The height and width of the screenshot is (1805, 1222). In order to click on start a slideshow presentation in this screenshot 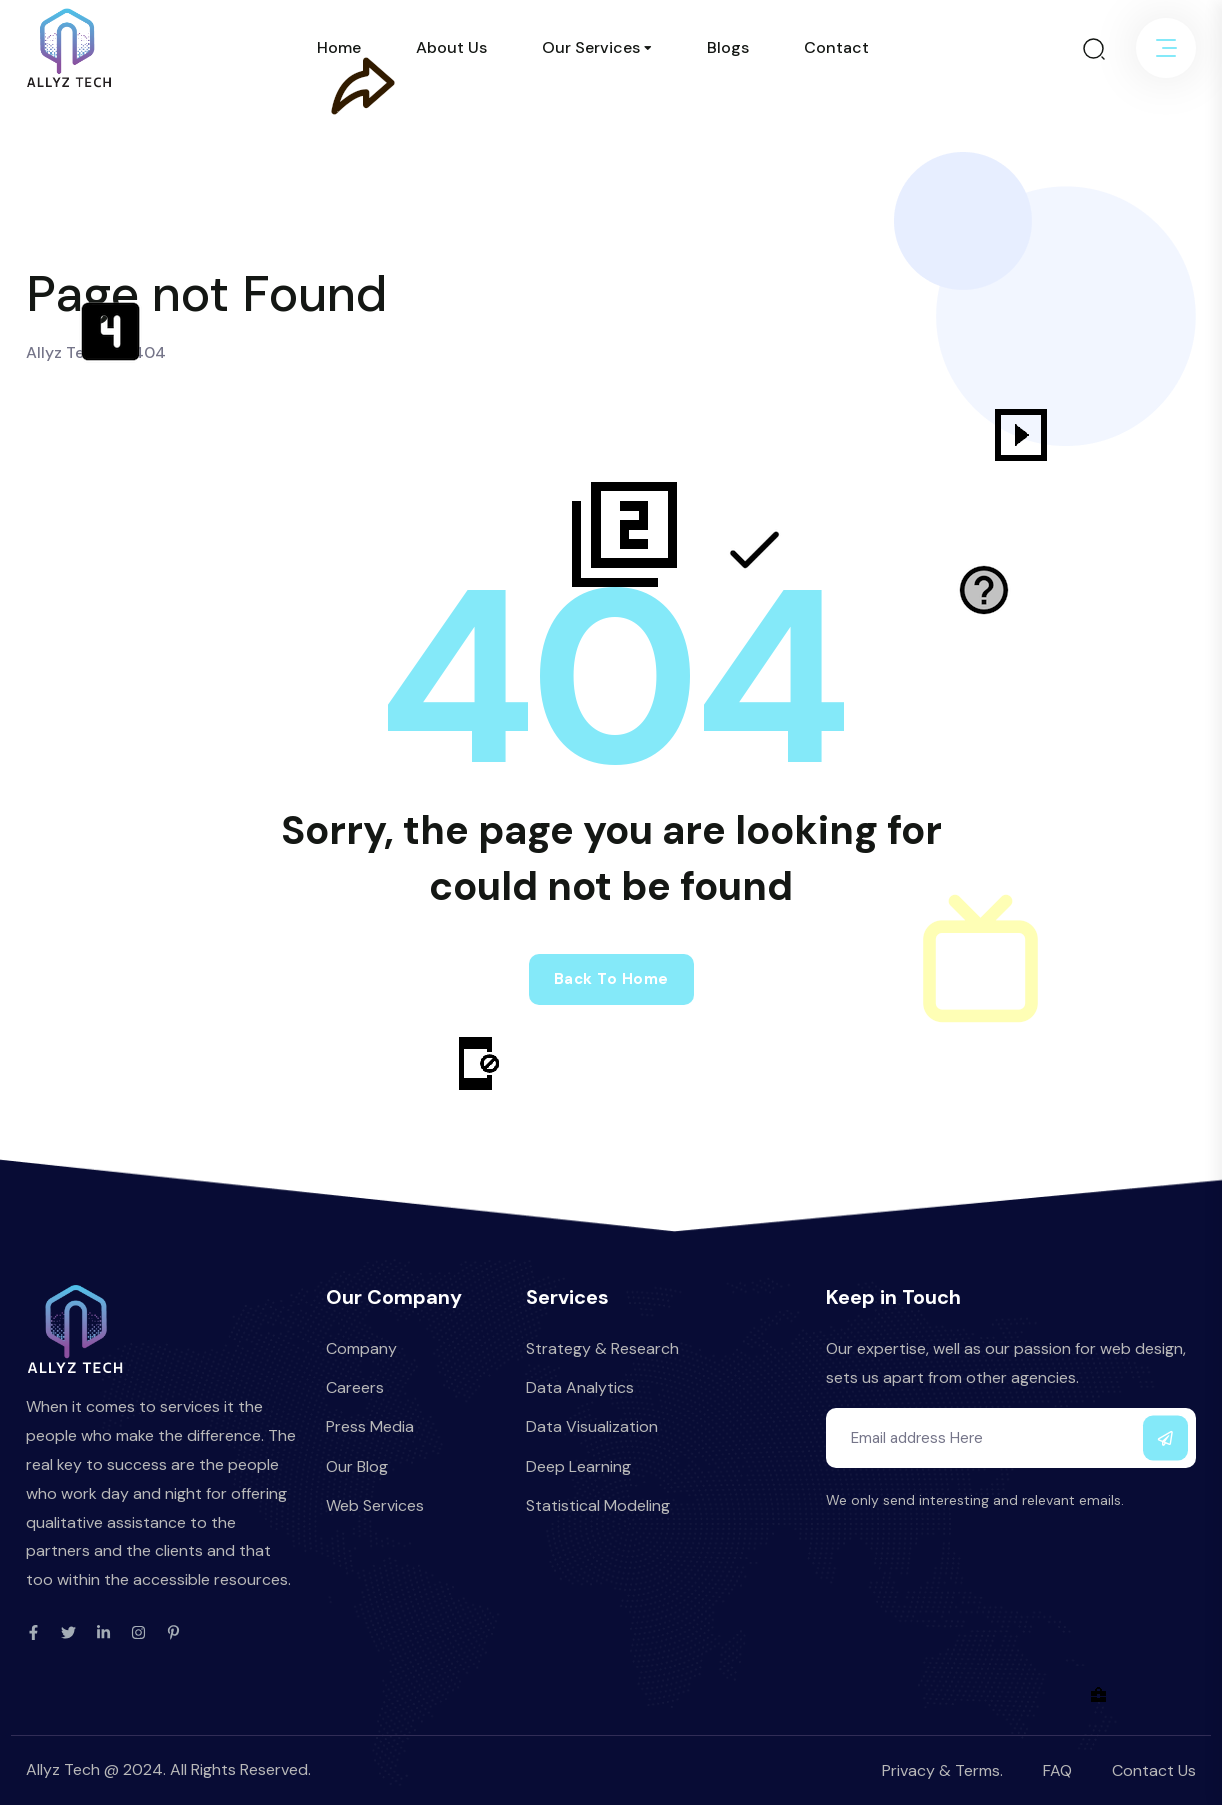, I will do `click(1021, 435)`.